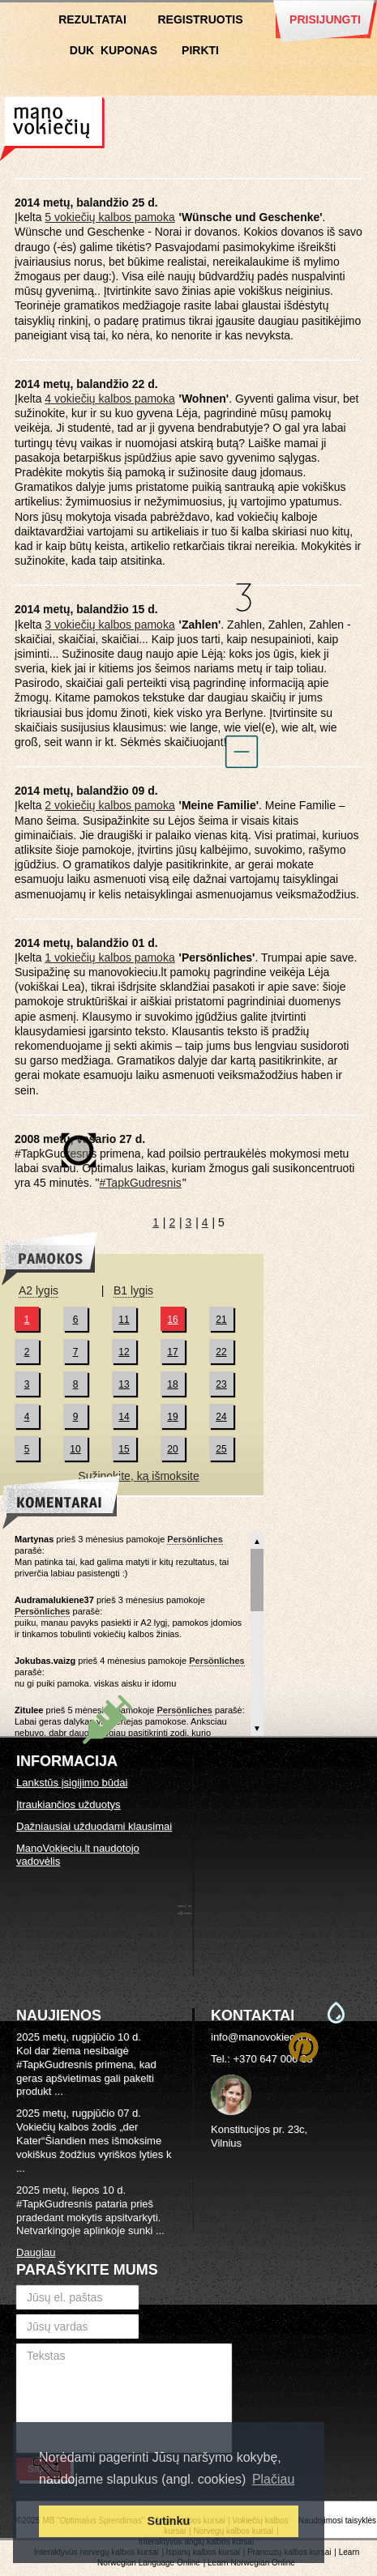 The width and height of the screenshot is (377, 2576). What do you see at coordinates (184, 1909) in the screenshot?
I see `adjust settings or preferences` at bounding box center [184, 1909].